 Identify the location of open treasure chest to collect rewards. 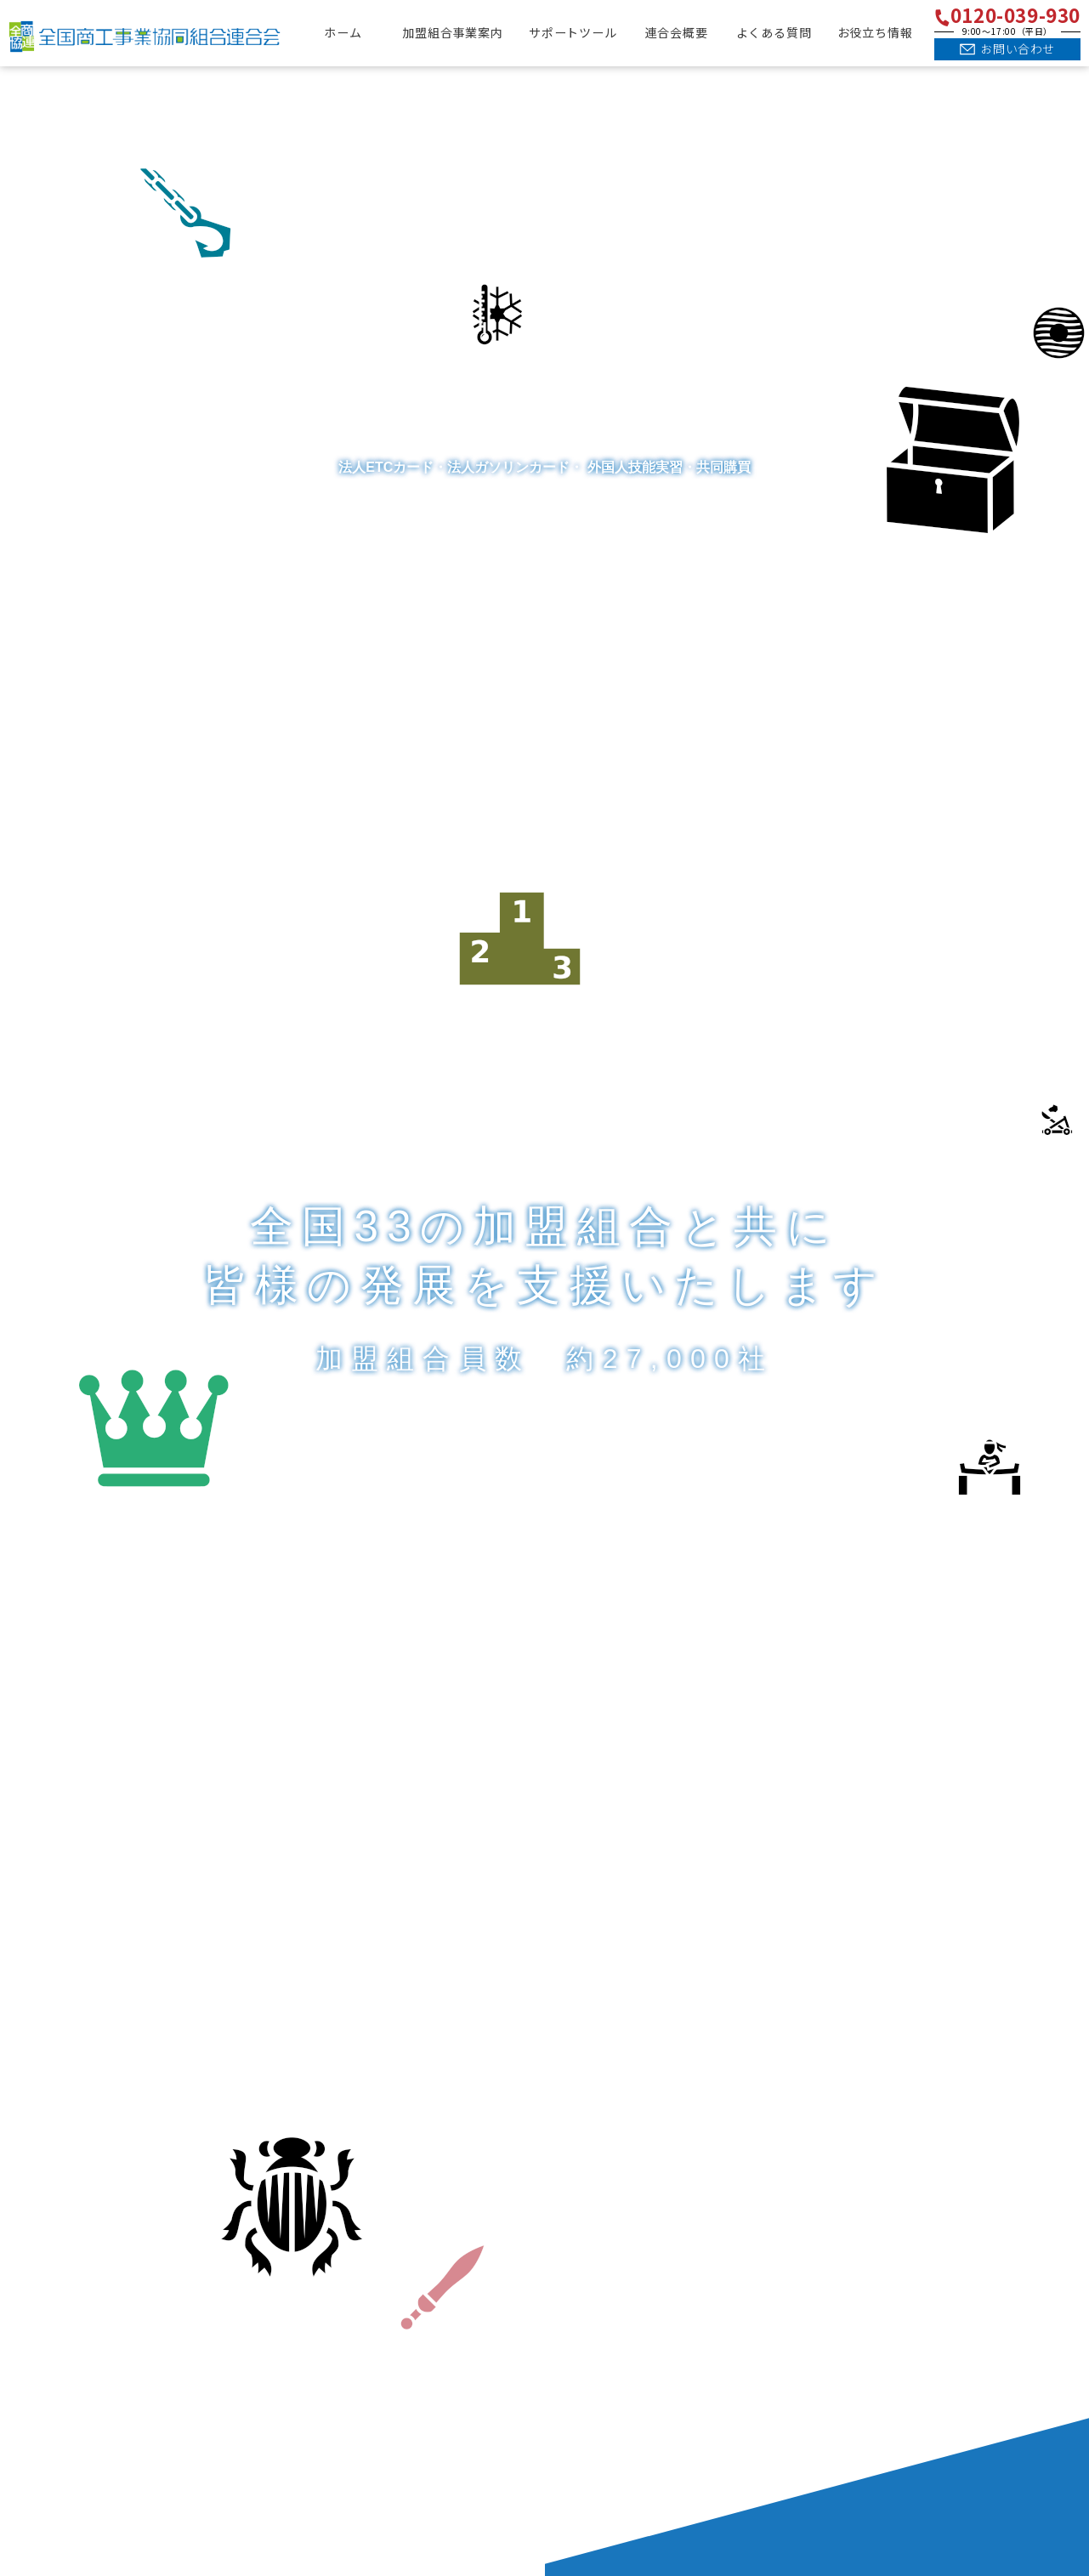
(953, 460).